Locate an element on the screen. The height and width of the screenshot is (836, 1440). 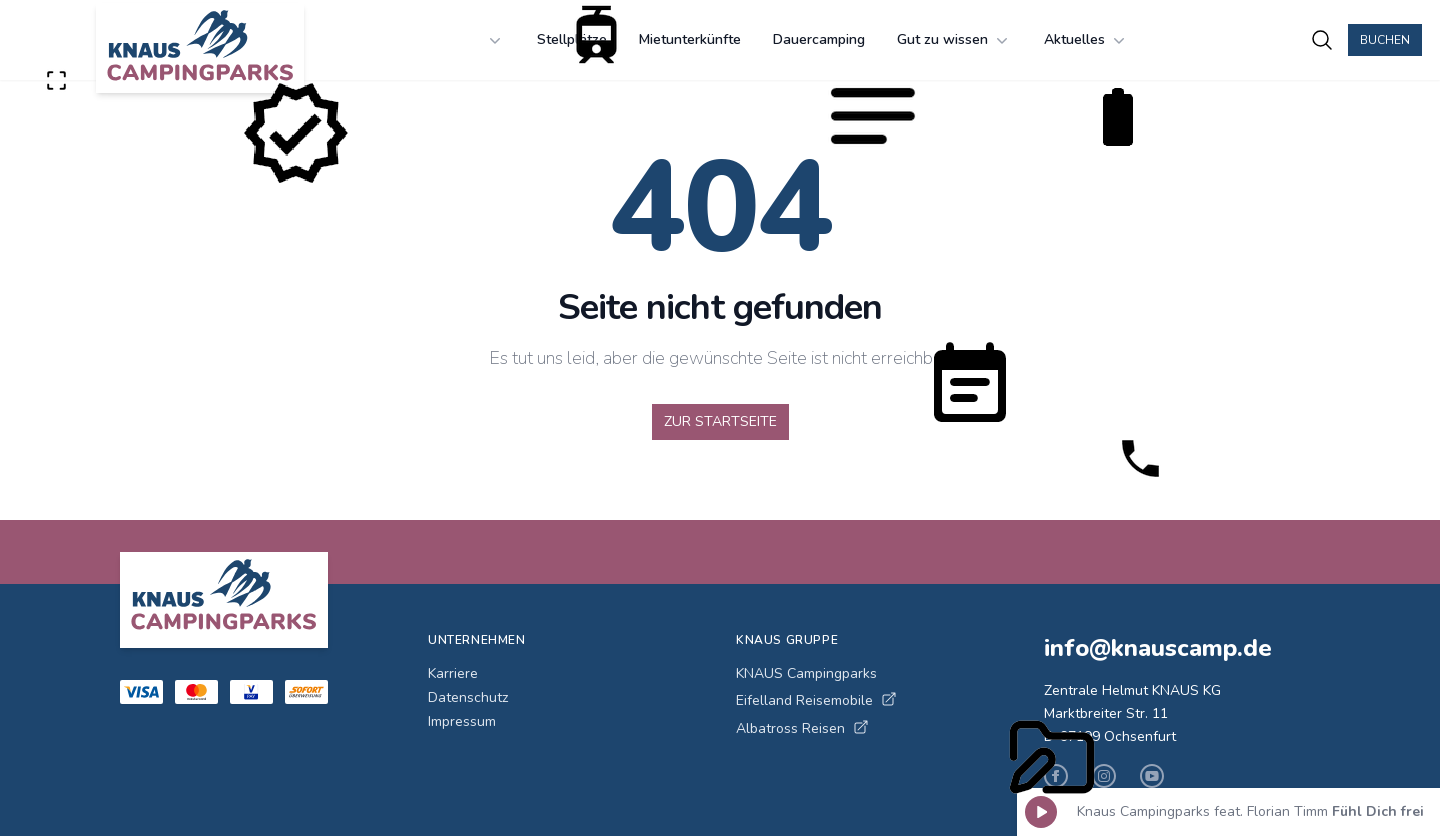
view or edit notes is located at coordinates (873, 116).